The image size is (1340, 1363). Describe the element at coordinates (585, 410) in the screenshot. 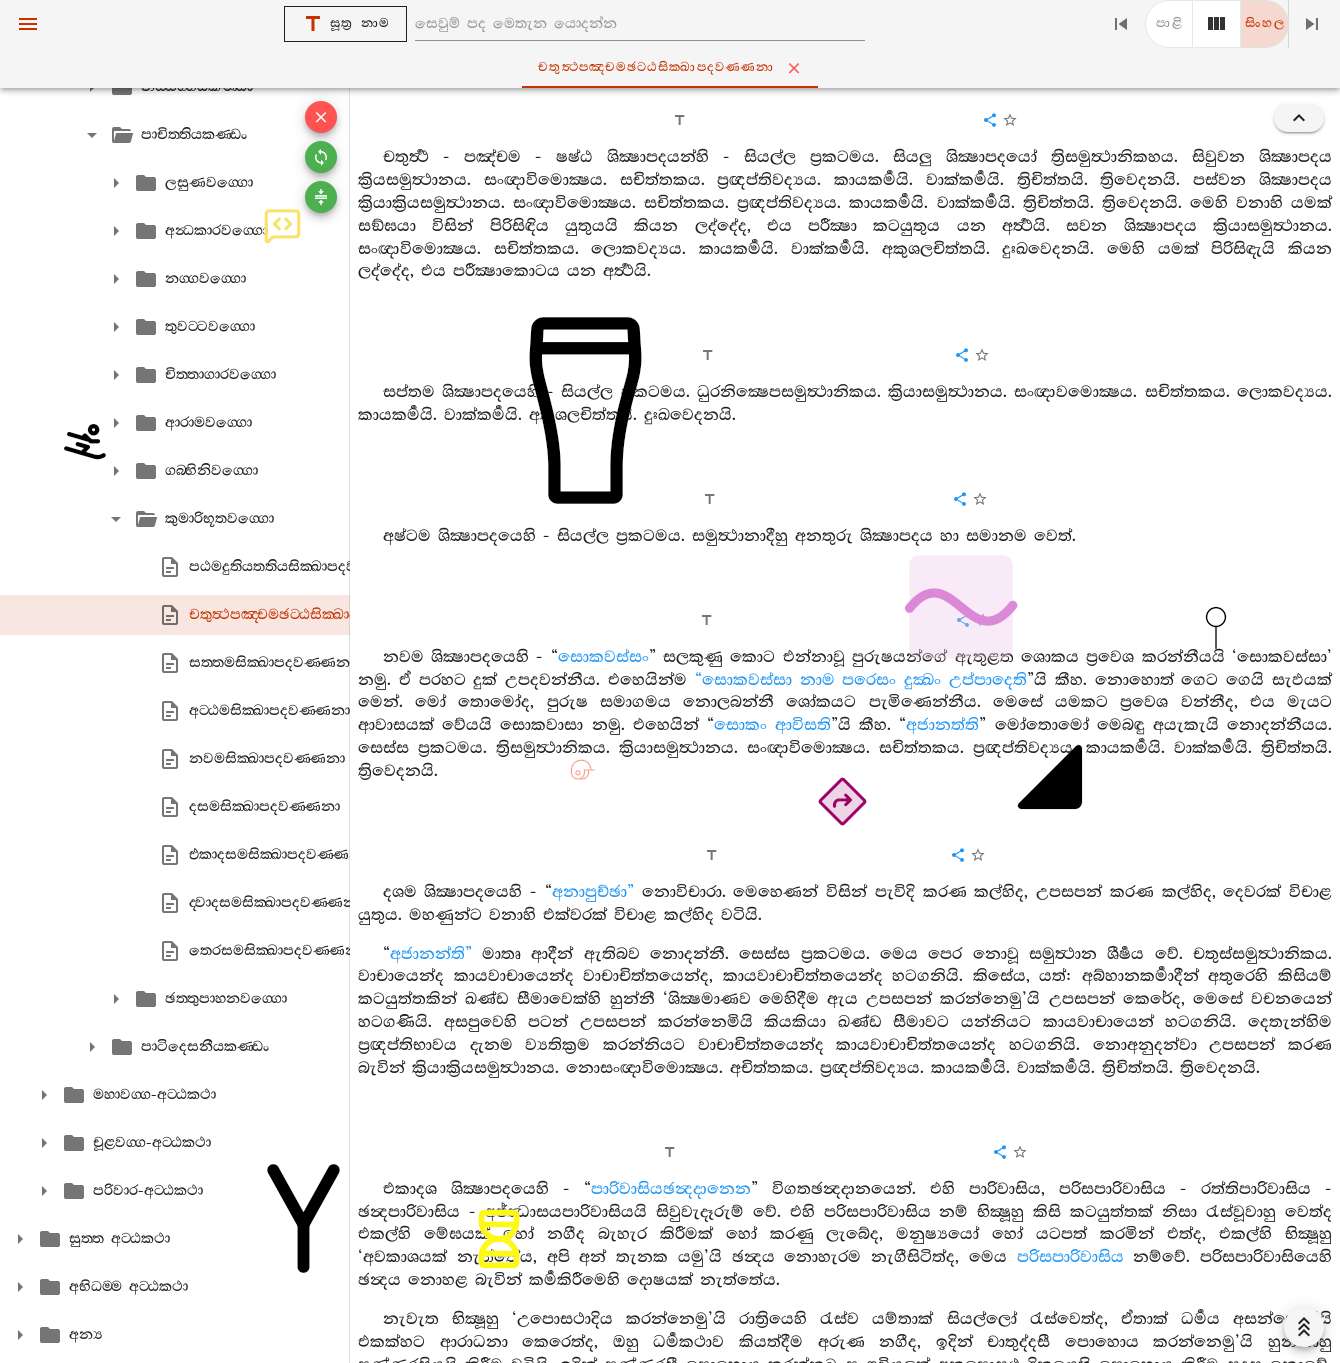

I see `view drink menu or beverage options` at that location.